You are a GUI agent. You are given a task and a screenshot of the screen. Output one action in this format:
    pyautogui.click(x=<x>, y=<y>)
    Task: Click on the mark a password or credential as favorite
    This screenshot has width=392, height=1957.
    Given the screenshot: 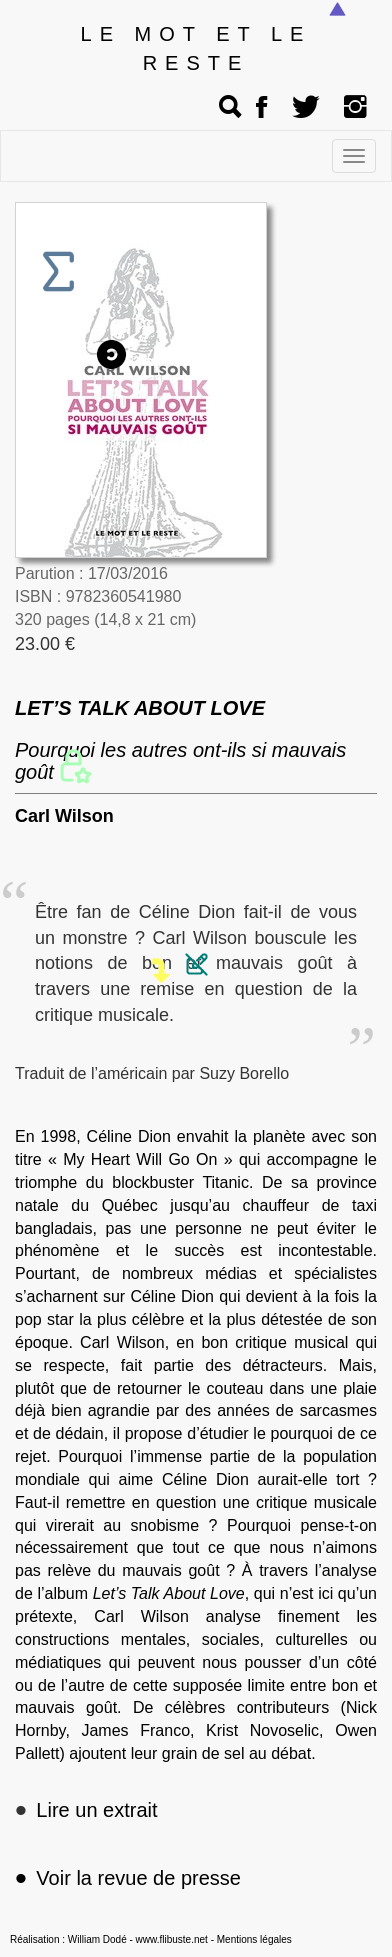 What is the action you would take?
    pyautogui.click(x=73, y=765)
    